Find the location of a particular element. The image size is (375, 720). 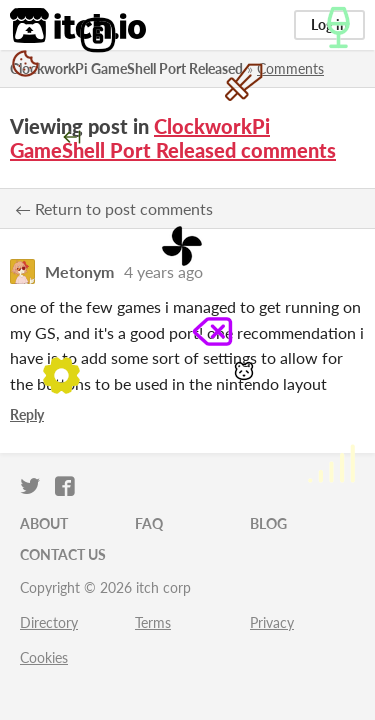

delete selected item is located at coordinates (212, 331).